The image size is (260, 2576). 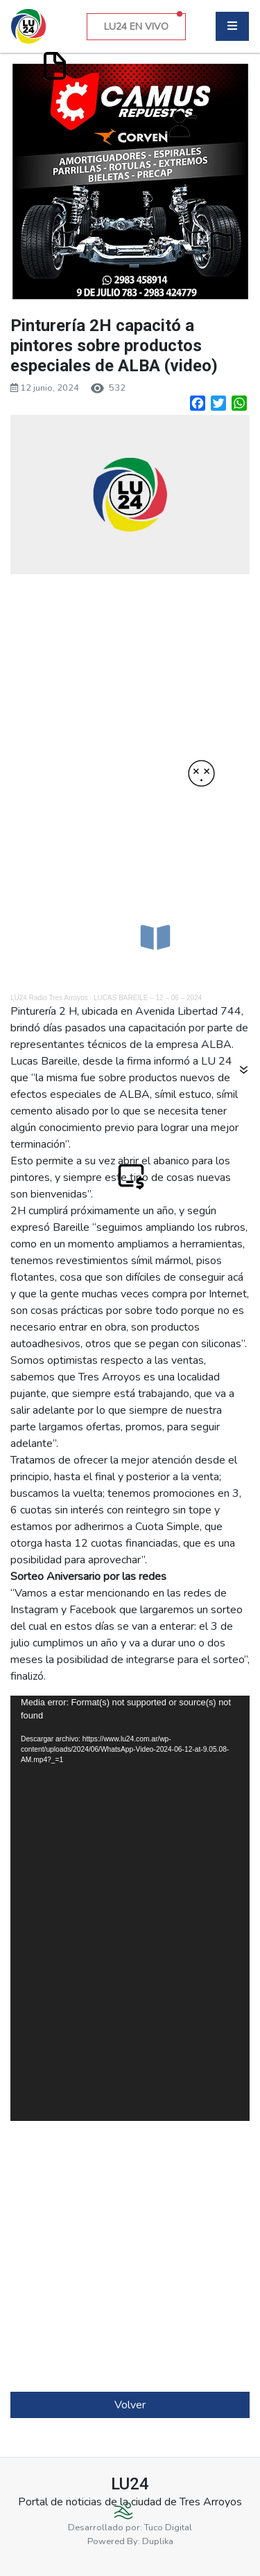 What do you see at coordinates (123, 2511) in the screenshot?
I see `access swimming or aquatic activities` at bounding box center [123, 2511].